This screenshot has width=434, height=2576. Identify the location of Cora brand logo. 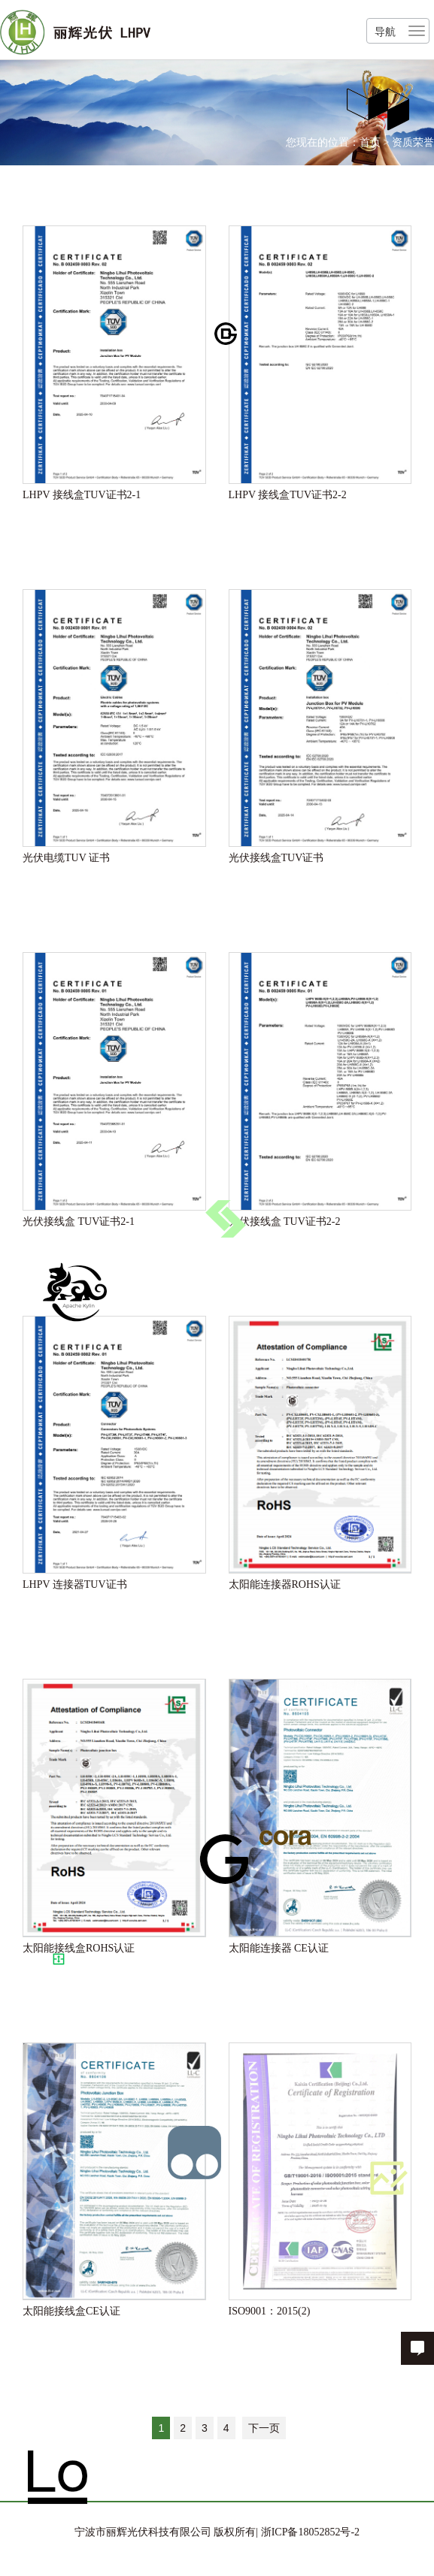
(285, 1837).